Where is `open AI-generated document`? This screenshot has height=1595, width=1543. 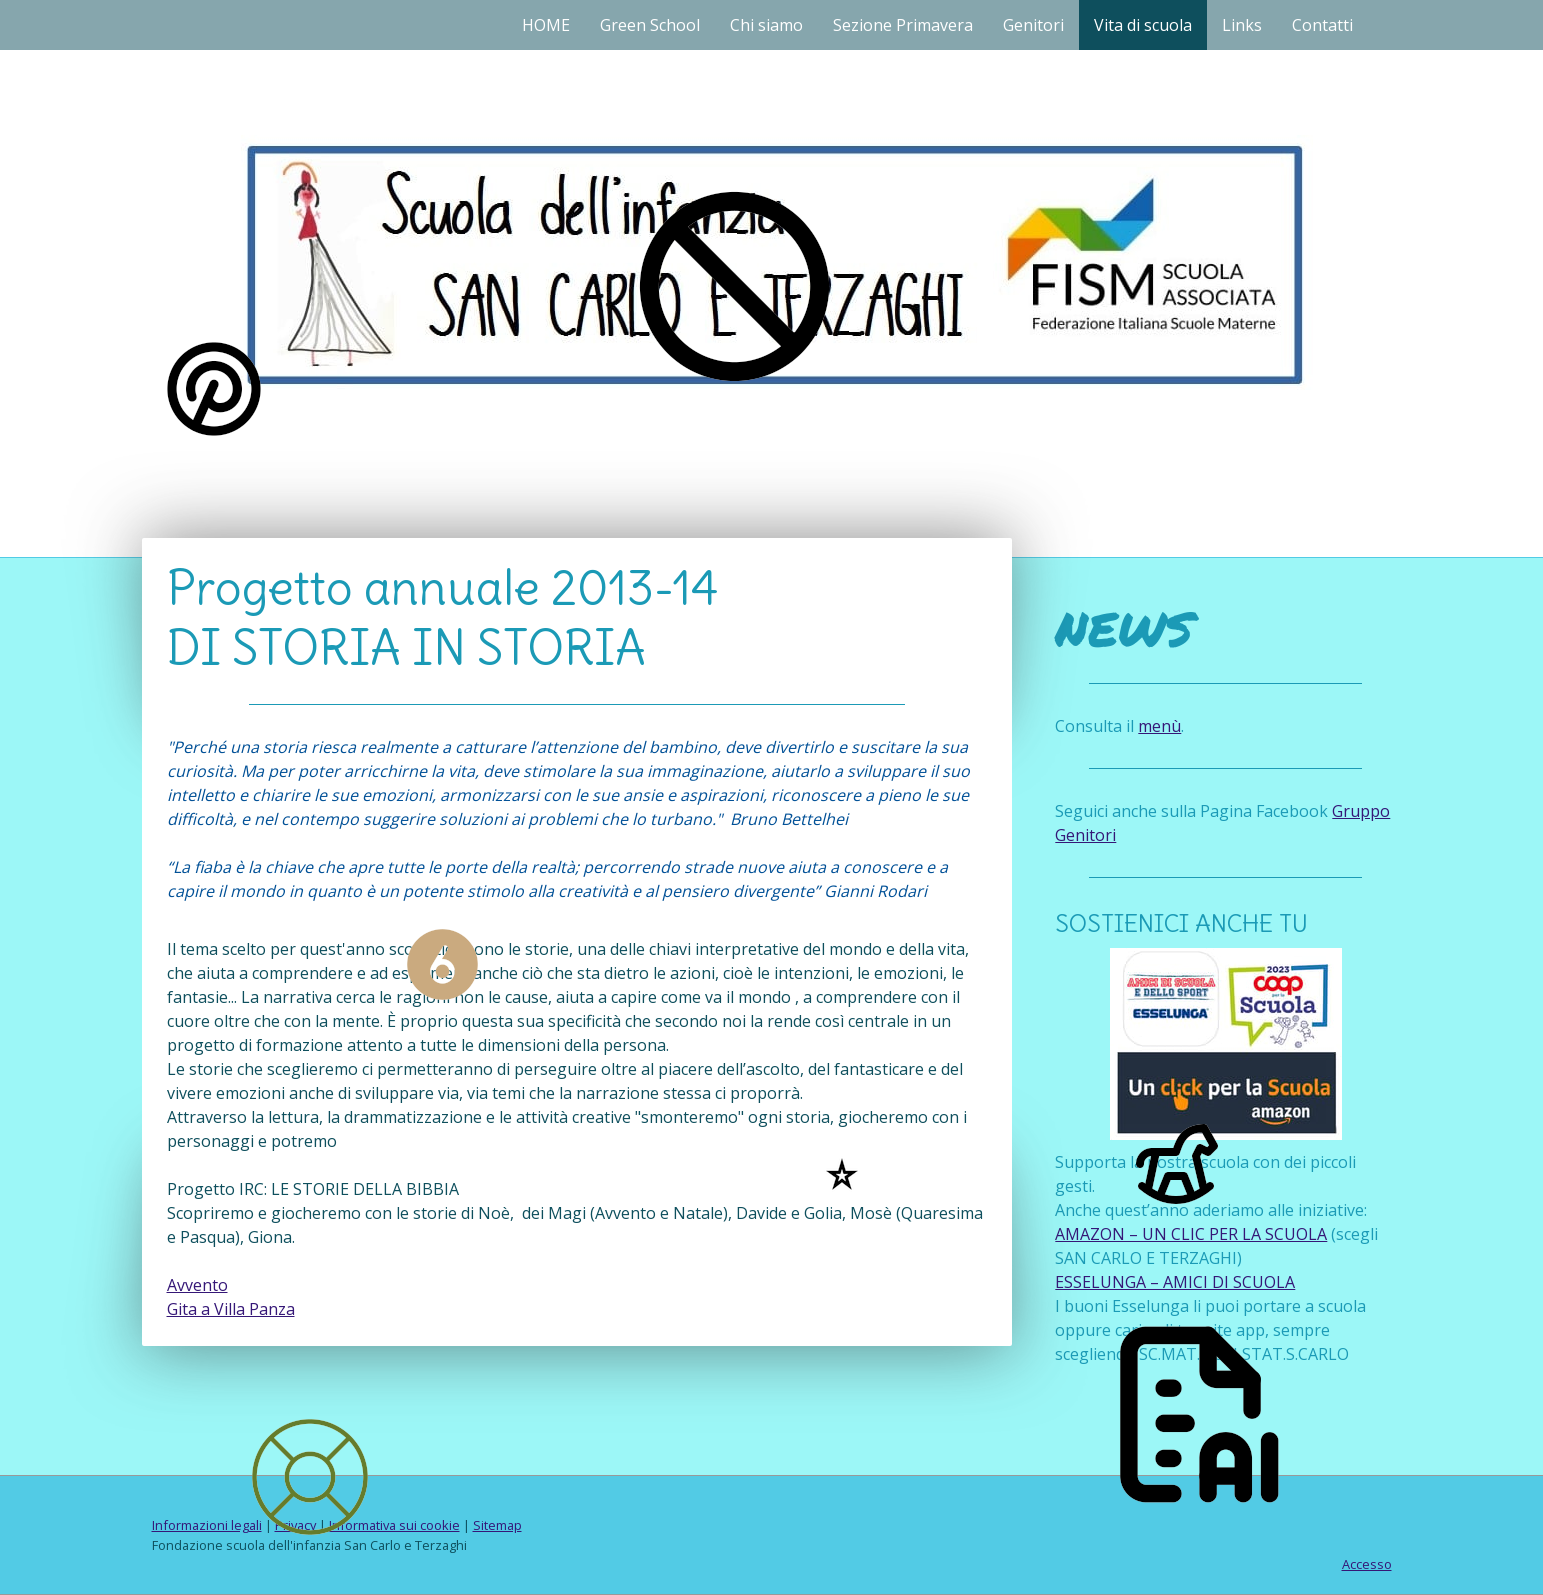 open AI-generated document is located at coordinates (1190, 1414).